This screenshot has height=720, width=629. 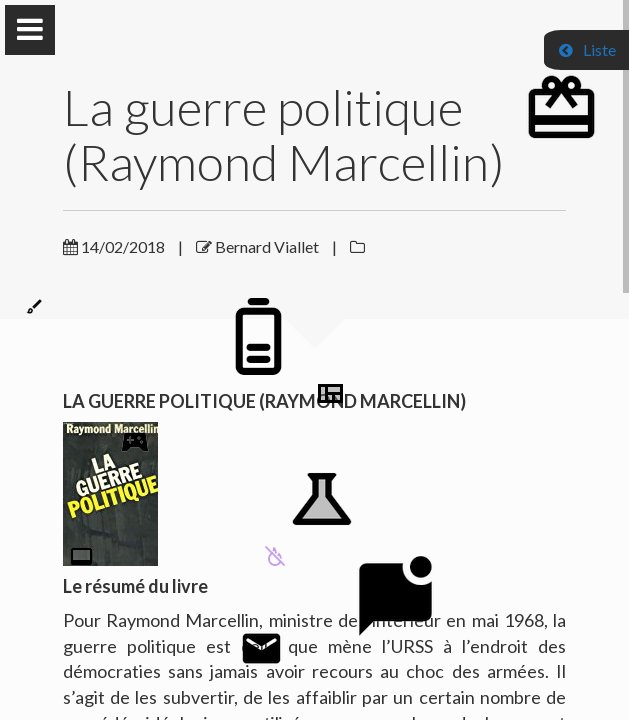 What do you see at coordinates (81, 556) in the screenshot?
I see `video player with caption or label area` at bounding box center [81, 556].